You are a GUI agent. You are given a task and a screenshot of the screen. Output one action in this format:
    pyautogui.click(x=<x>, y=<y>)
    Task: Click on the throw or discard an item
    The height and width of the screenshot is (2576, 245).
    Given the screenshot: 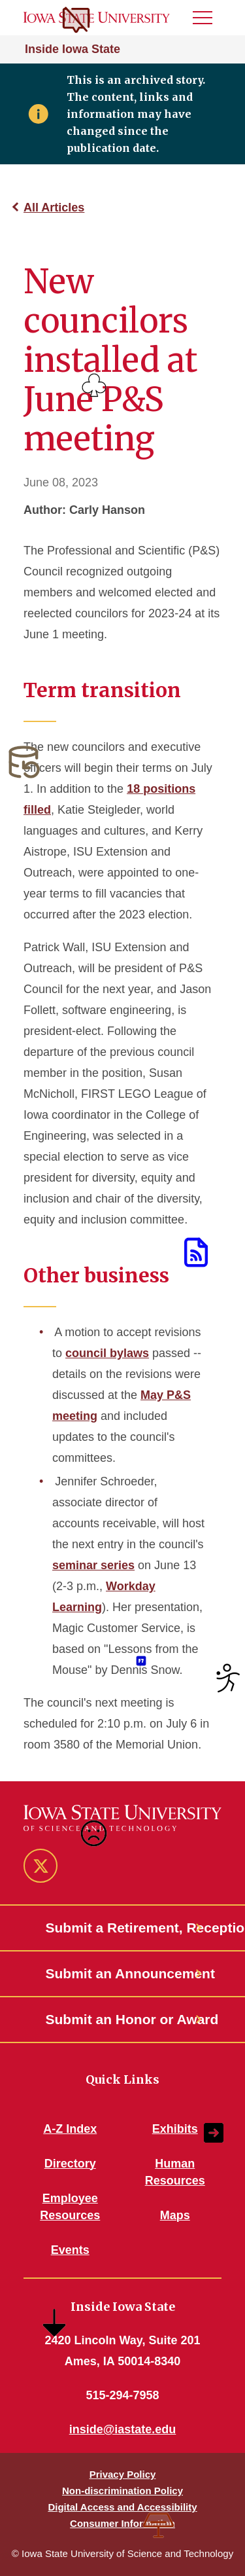 What is the action you would take?
    pyautogui.click(x=227, y=1677)
    